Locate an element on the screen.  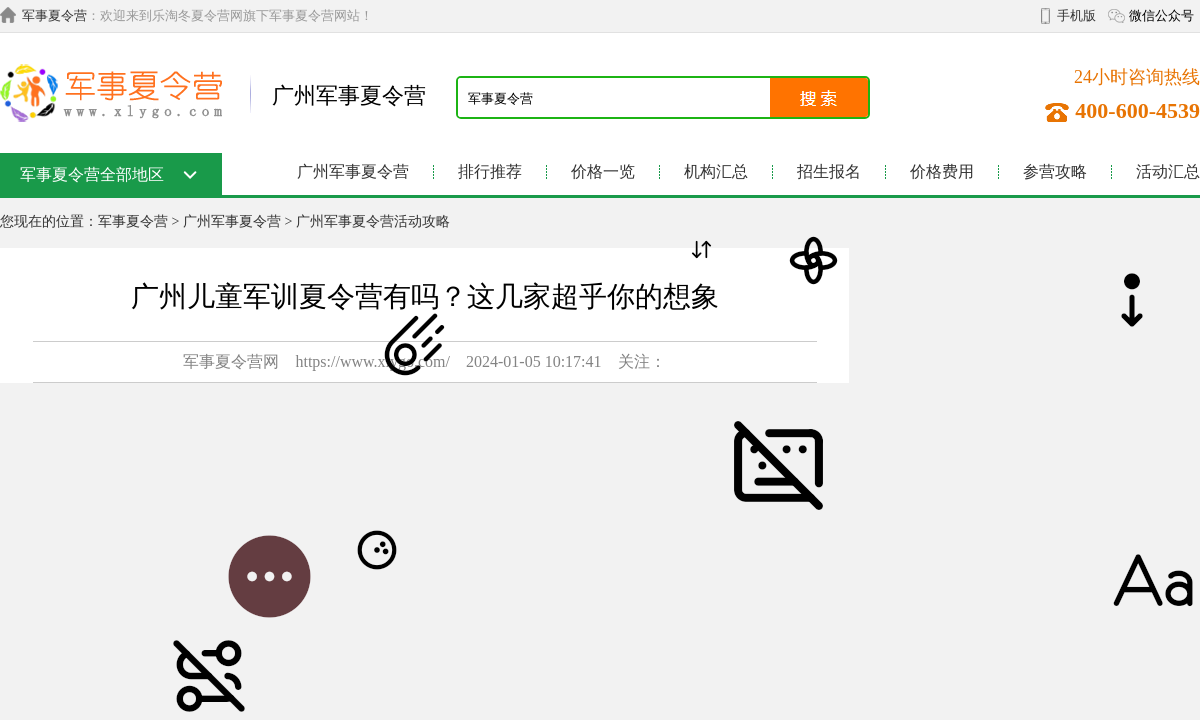
indicates a trending or viral item is located at coordinates (414, 345).